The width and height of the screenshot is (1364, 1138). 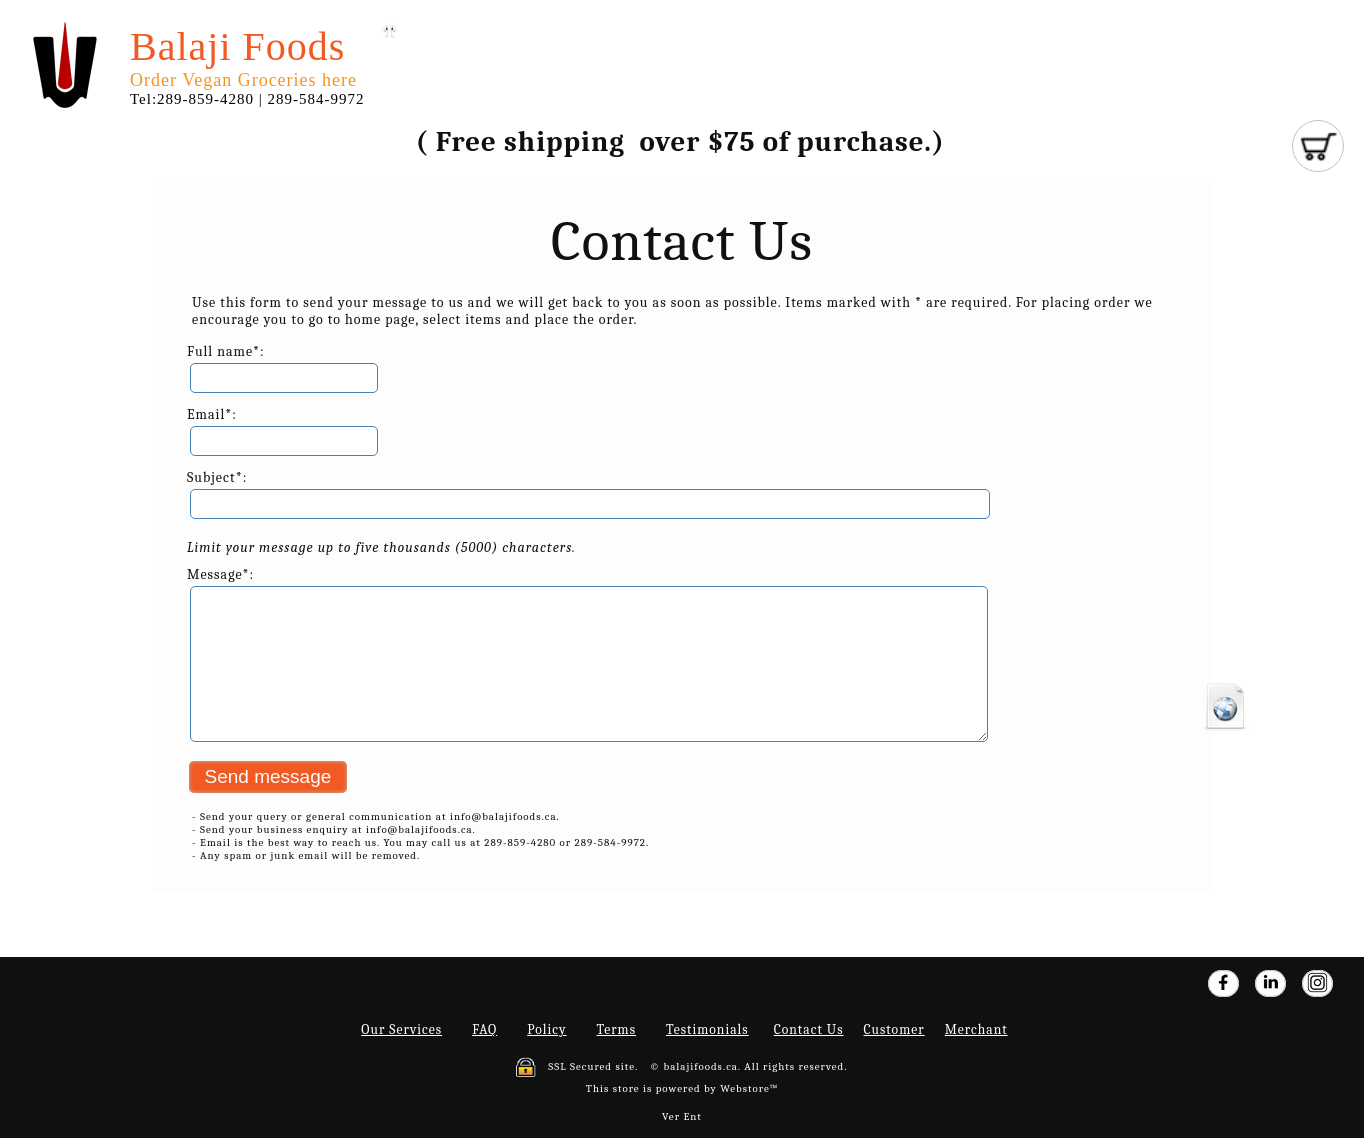 I want to click on an HTML or web page file, so click(x=1226, y=706).